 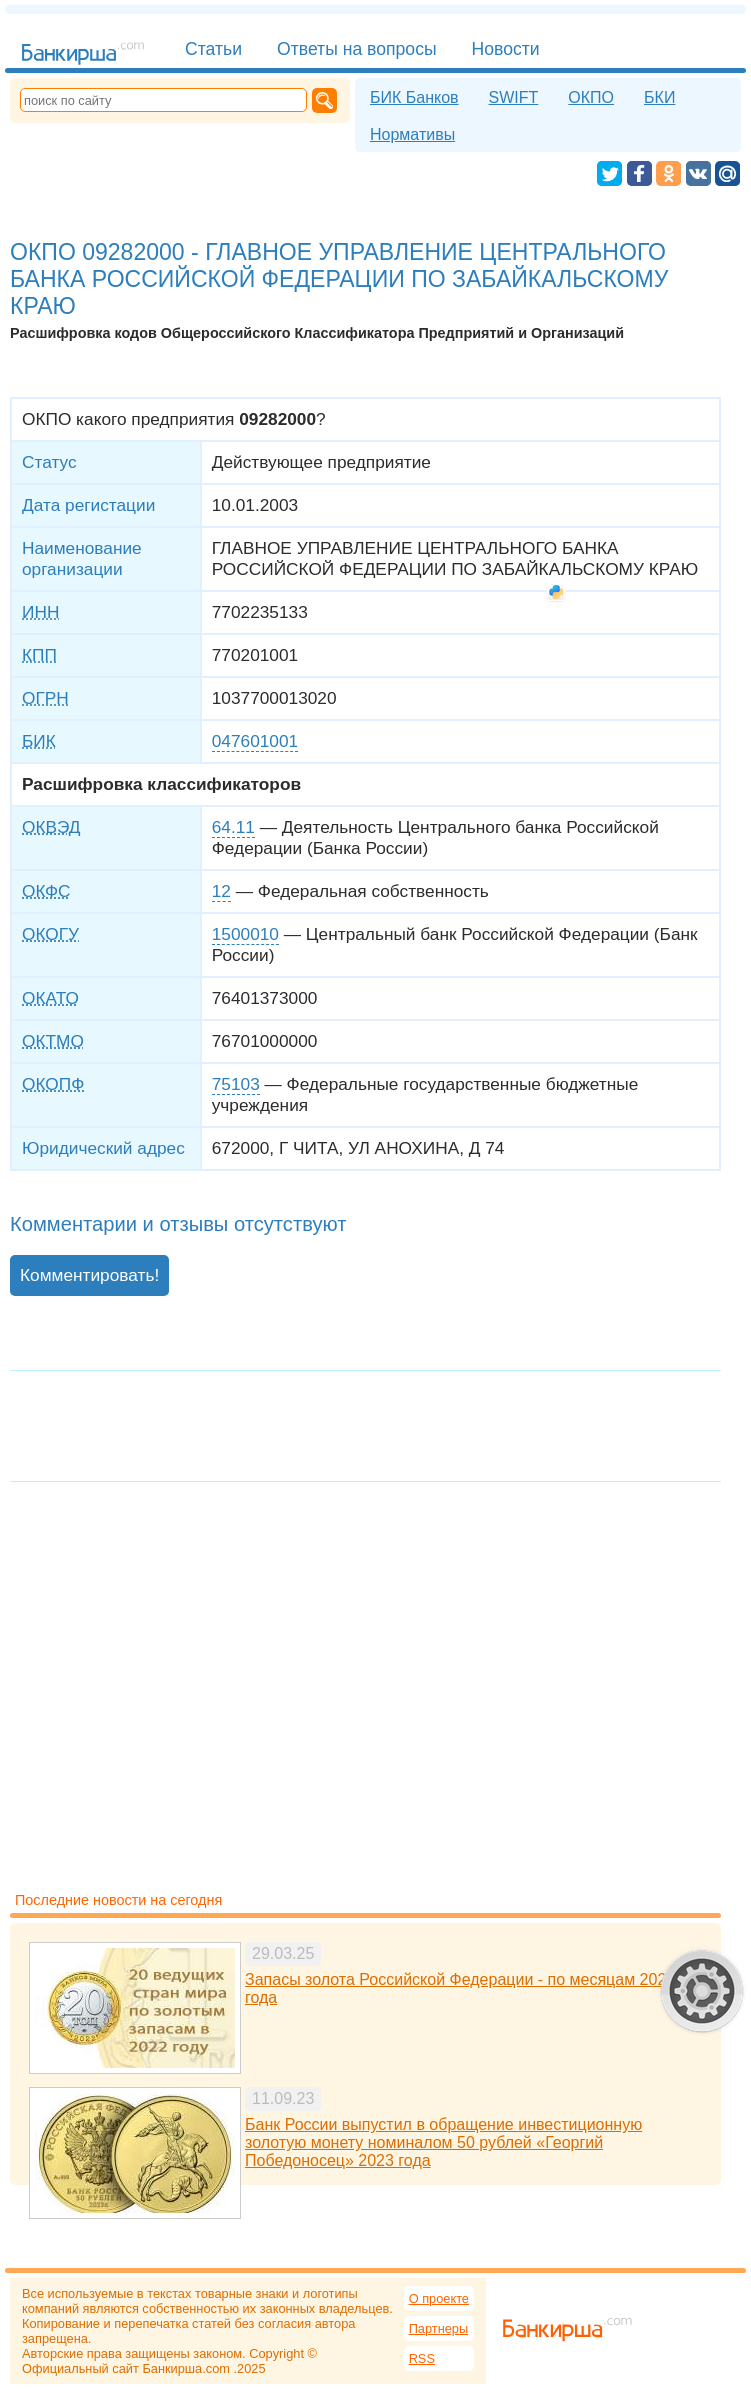 I want to click on open system settings, so click(x=702, y=1991).